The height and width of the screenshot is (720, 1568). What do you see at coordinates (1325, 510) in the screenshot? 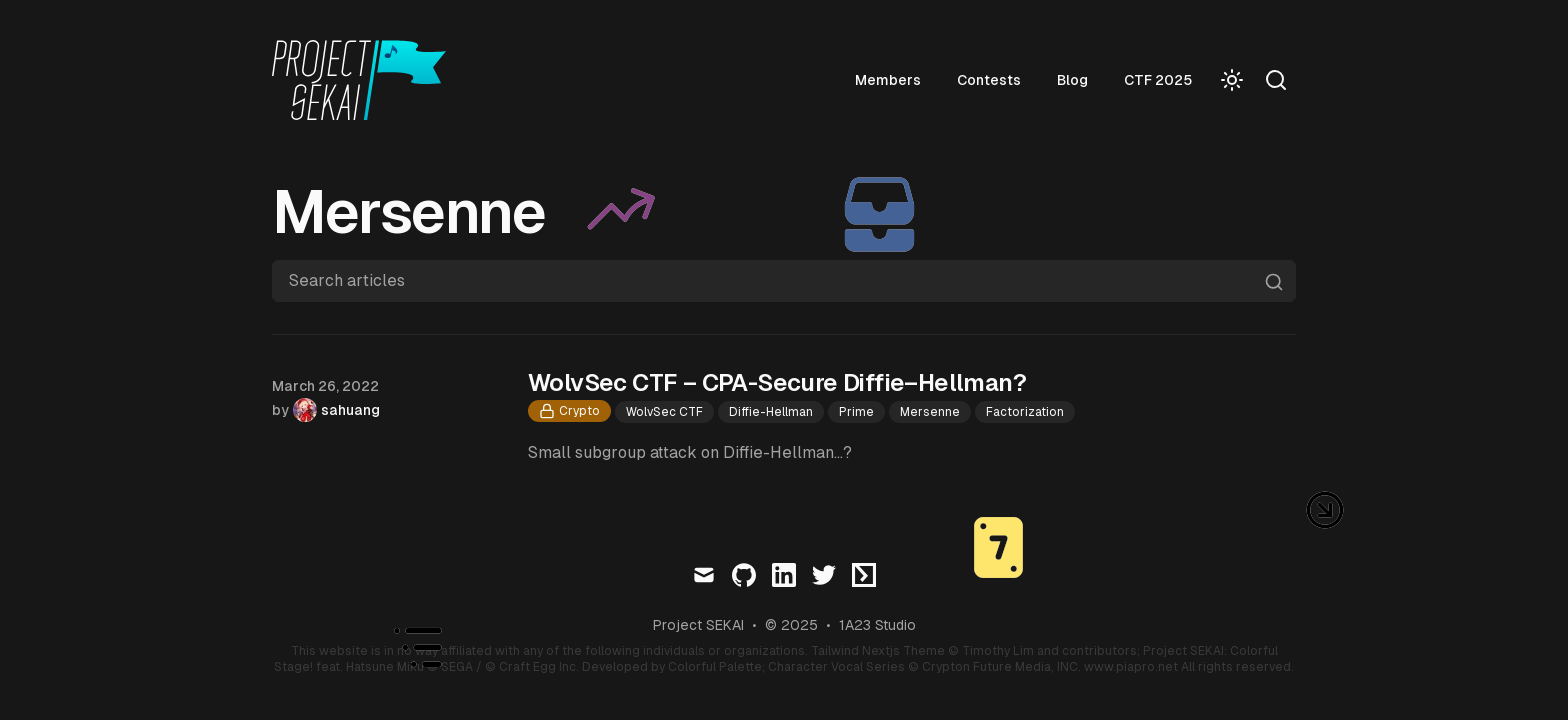
I see `navigate to the next section below` at bounding box center [1325, 510].